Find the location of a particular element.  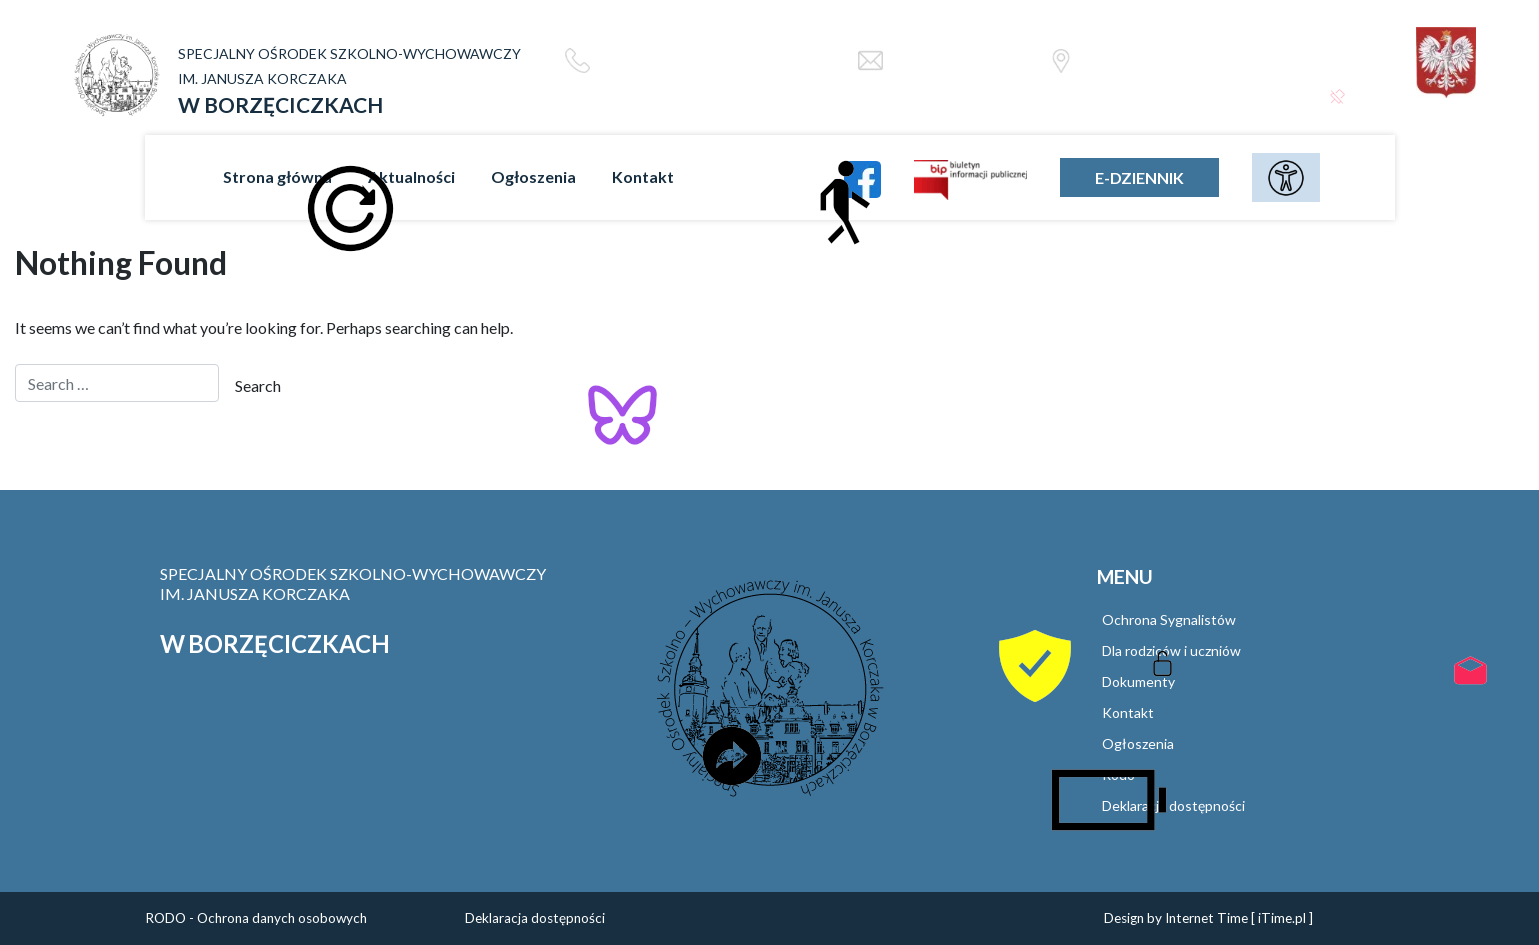

open the Bluesky app is located at coordinates (622, 413).